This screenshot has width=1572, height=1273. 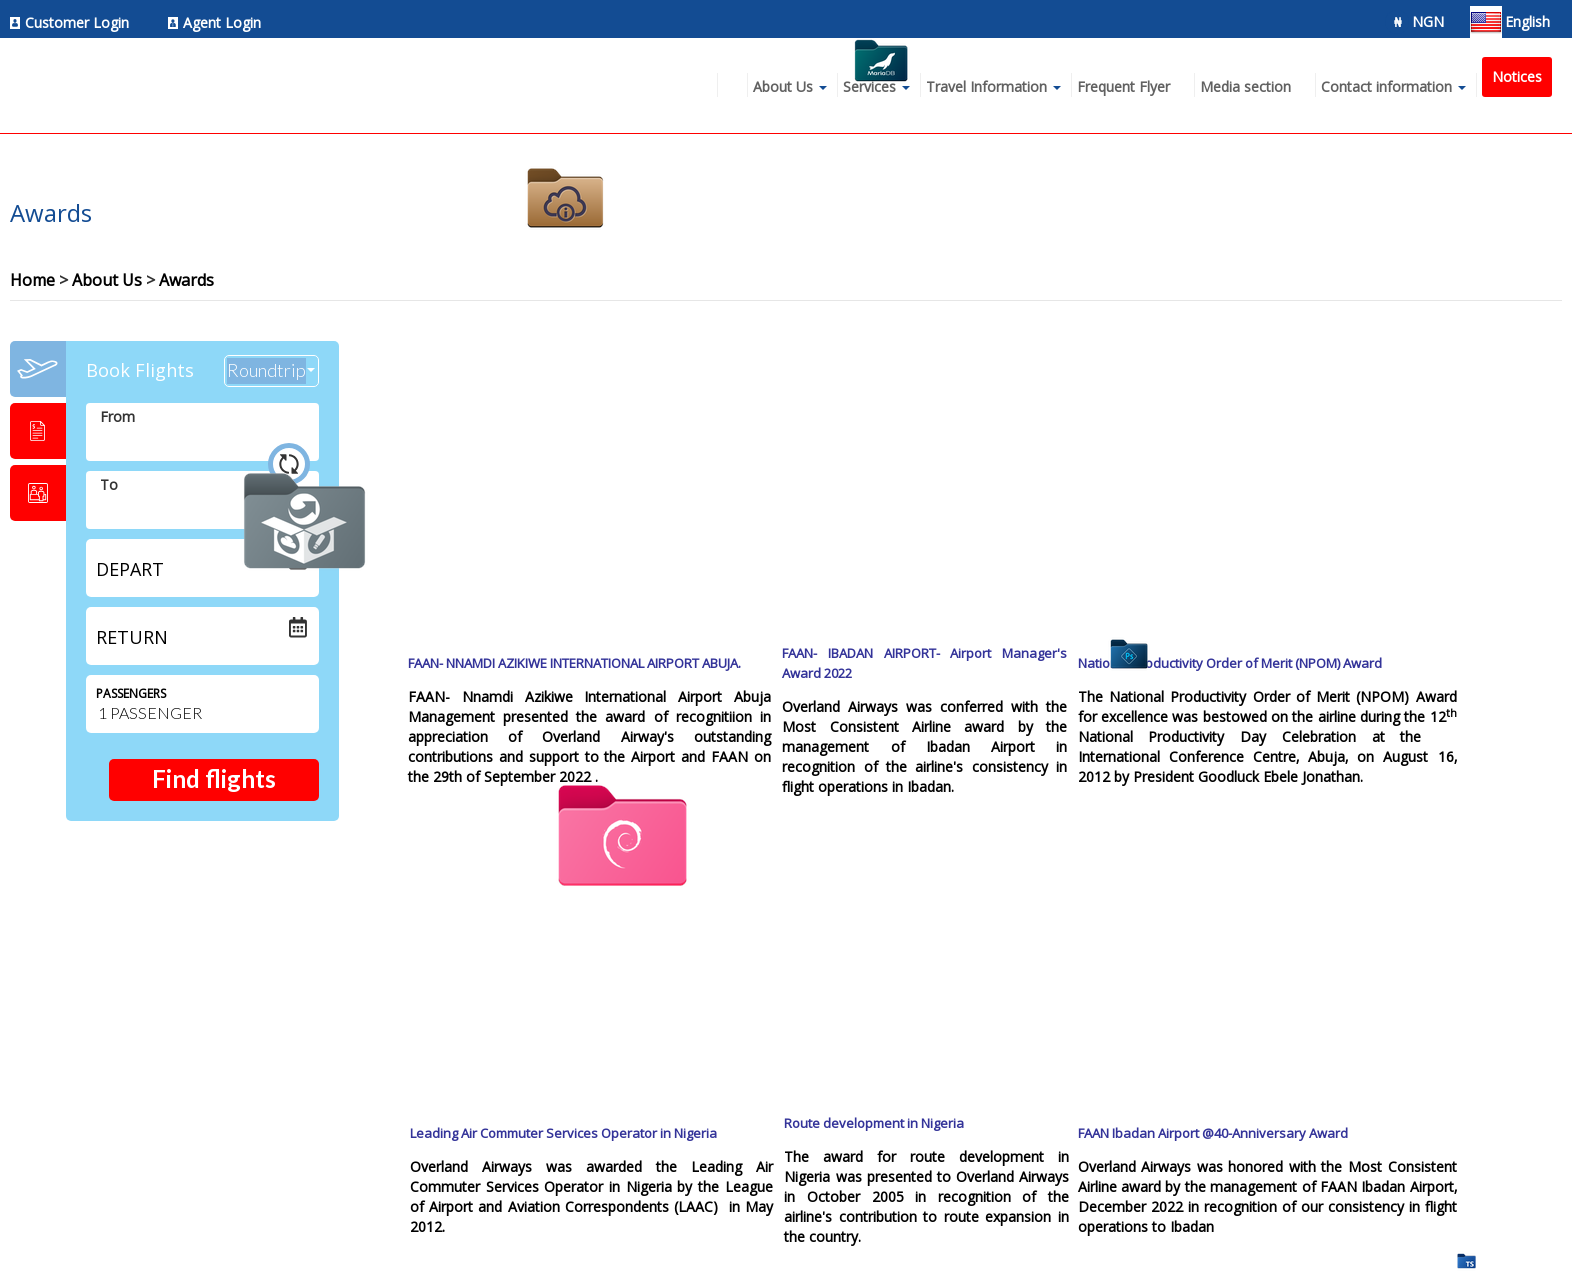 What do you see at coordinates (304, 524) in the screenshot?
I see `open portableapps folder` at bounding box center [304, 524].